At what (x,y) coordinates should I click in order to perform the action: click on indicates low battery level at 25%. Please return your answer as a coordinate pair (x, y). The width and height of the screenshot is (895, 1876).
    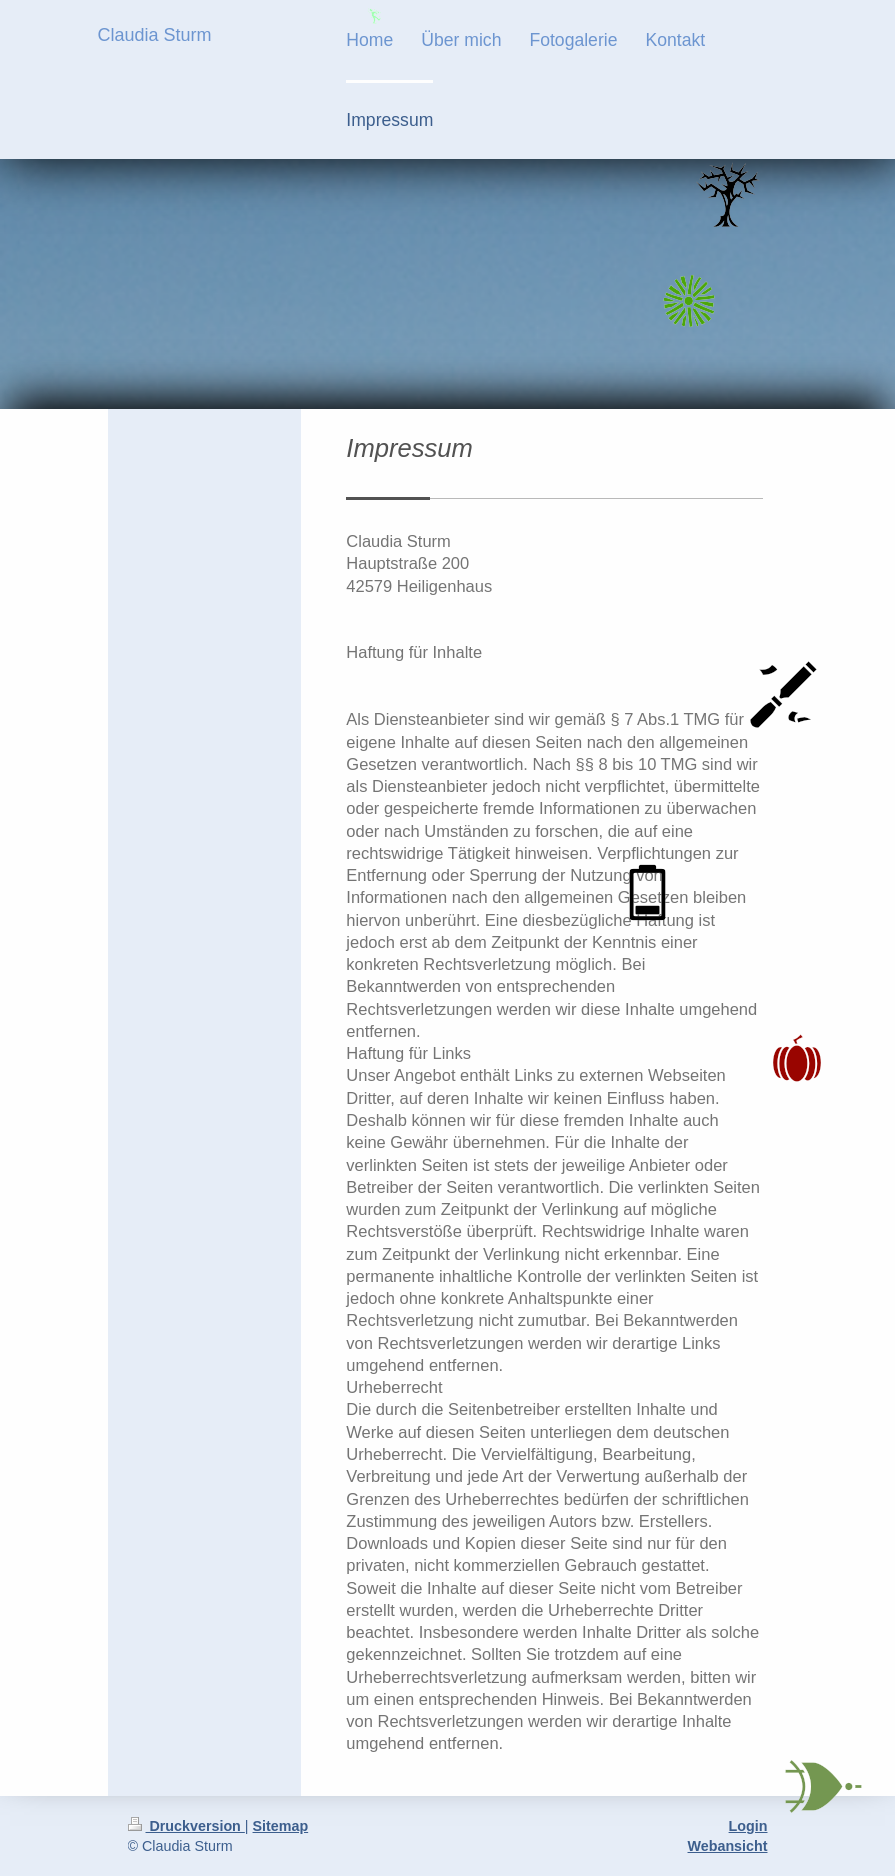
    Looking at the image, I should click on (647, 892).